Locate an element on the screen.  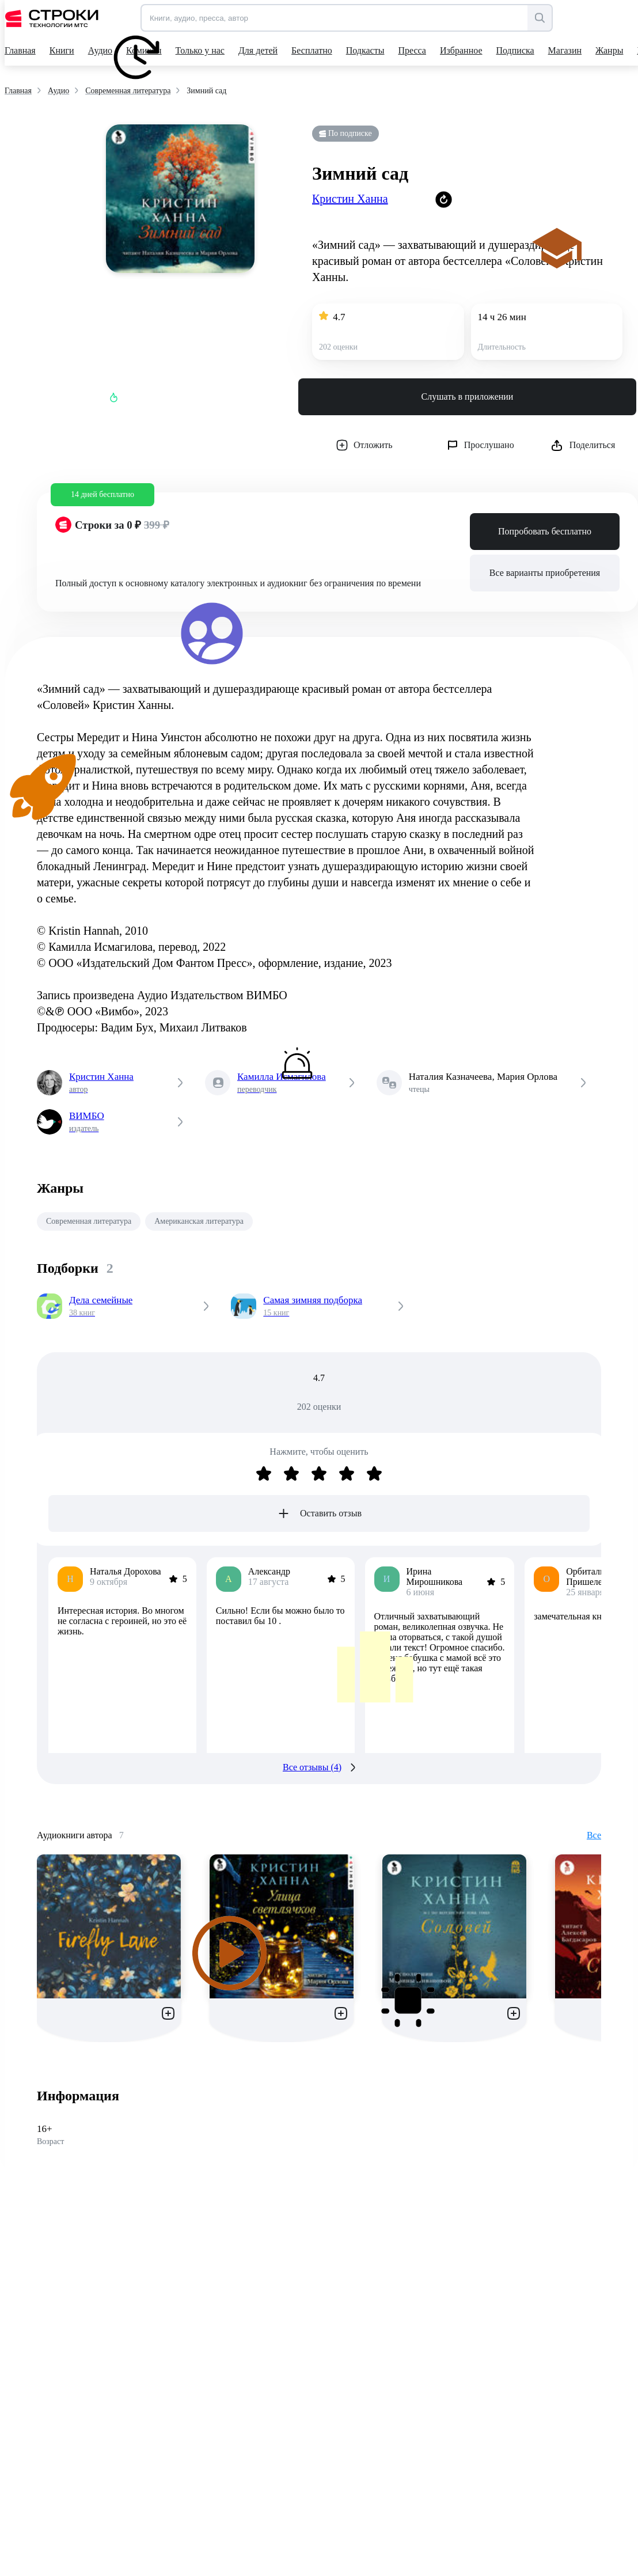
play media or video content is located at coordinates (229, 1953).